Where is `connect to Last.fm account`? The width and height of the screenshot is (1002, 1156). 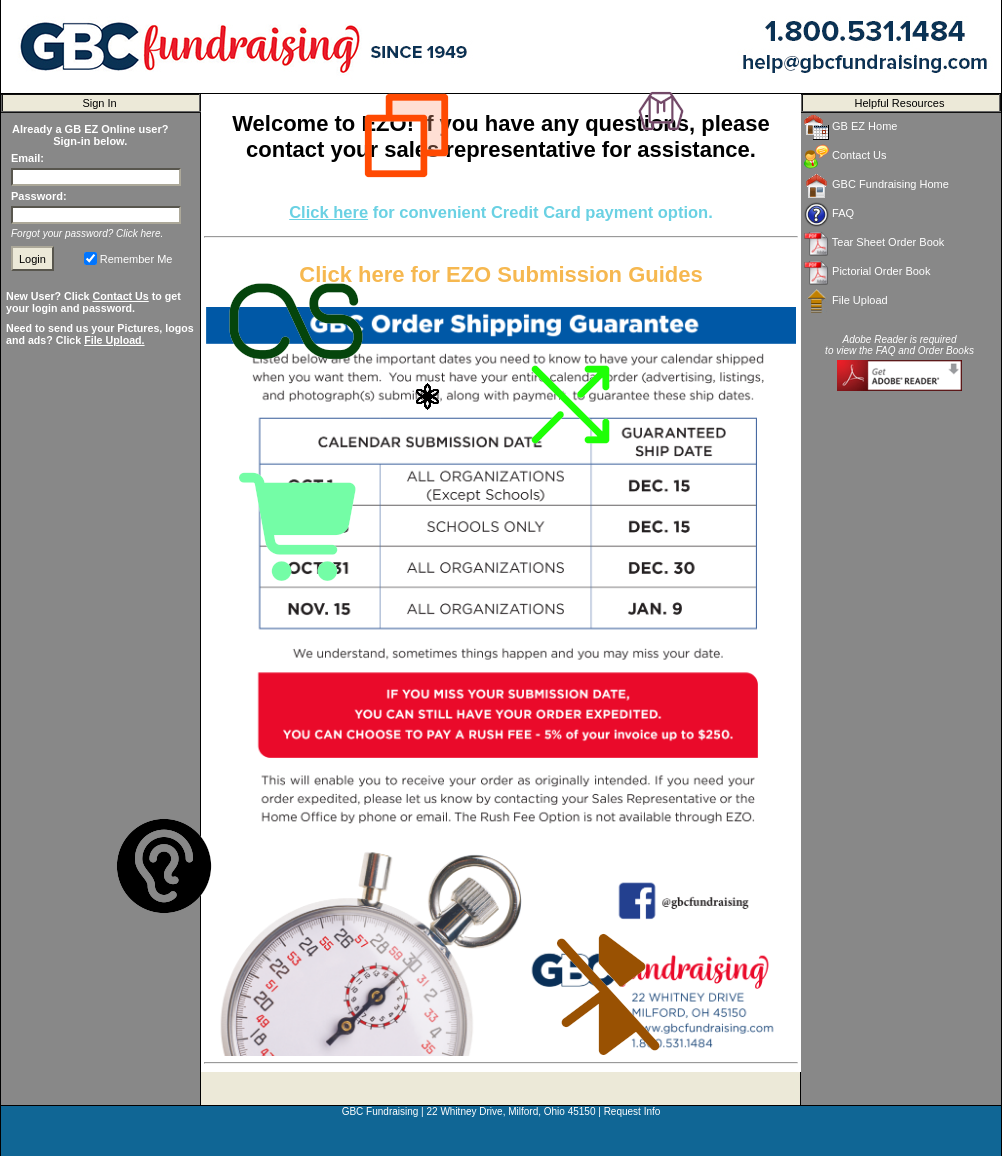 connect to Last.fm account is located at coordinates (296, 319).